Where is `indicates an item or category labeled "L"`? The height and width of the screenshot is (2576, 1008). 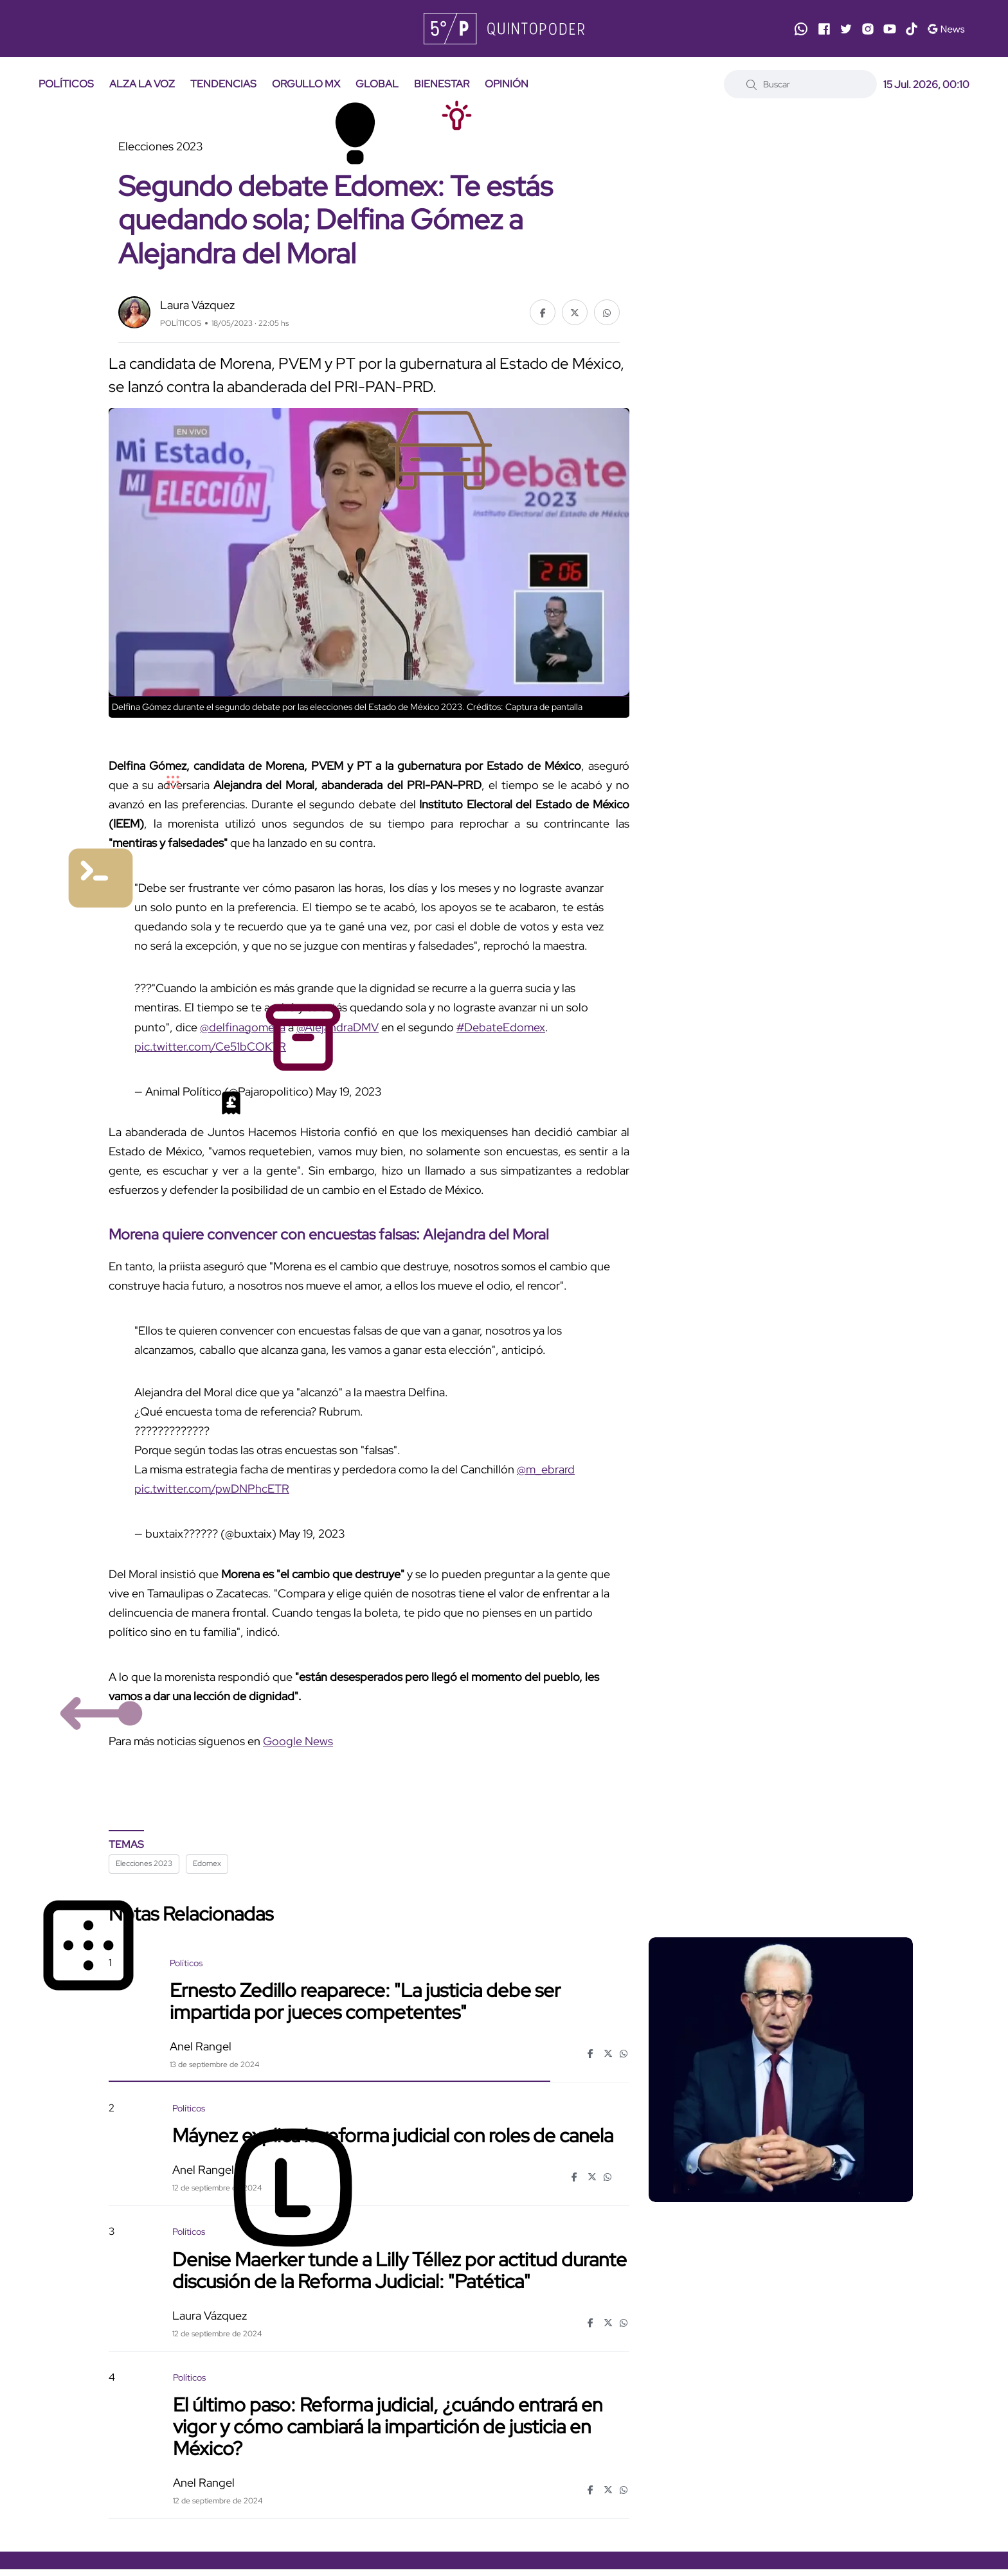 indicates an item or category labeled "L" is located at coordinates (292, 2187).